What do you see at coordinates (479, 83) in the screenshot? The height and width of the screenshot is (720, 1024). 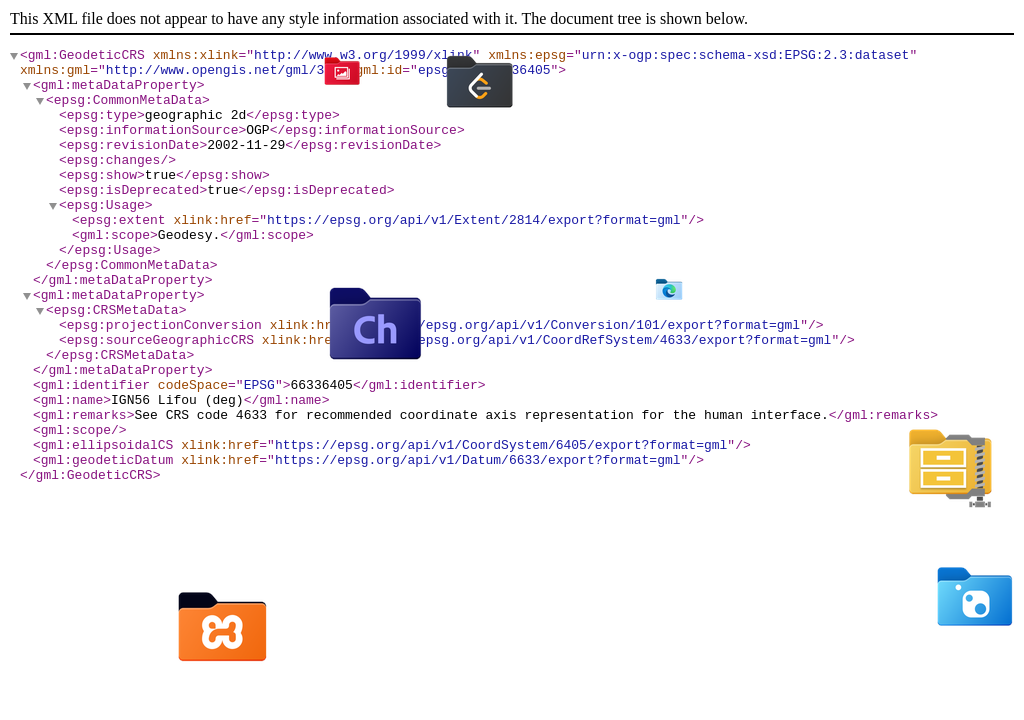 I see `open your leetcode practice files folder` at bounding box center [479, 83].